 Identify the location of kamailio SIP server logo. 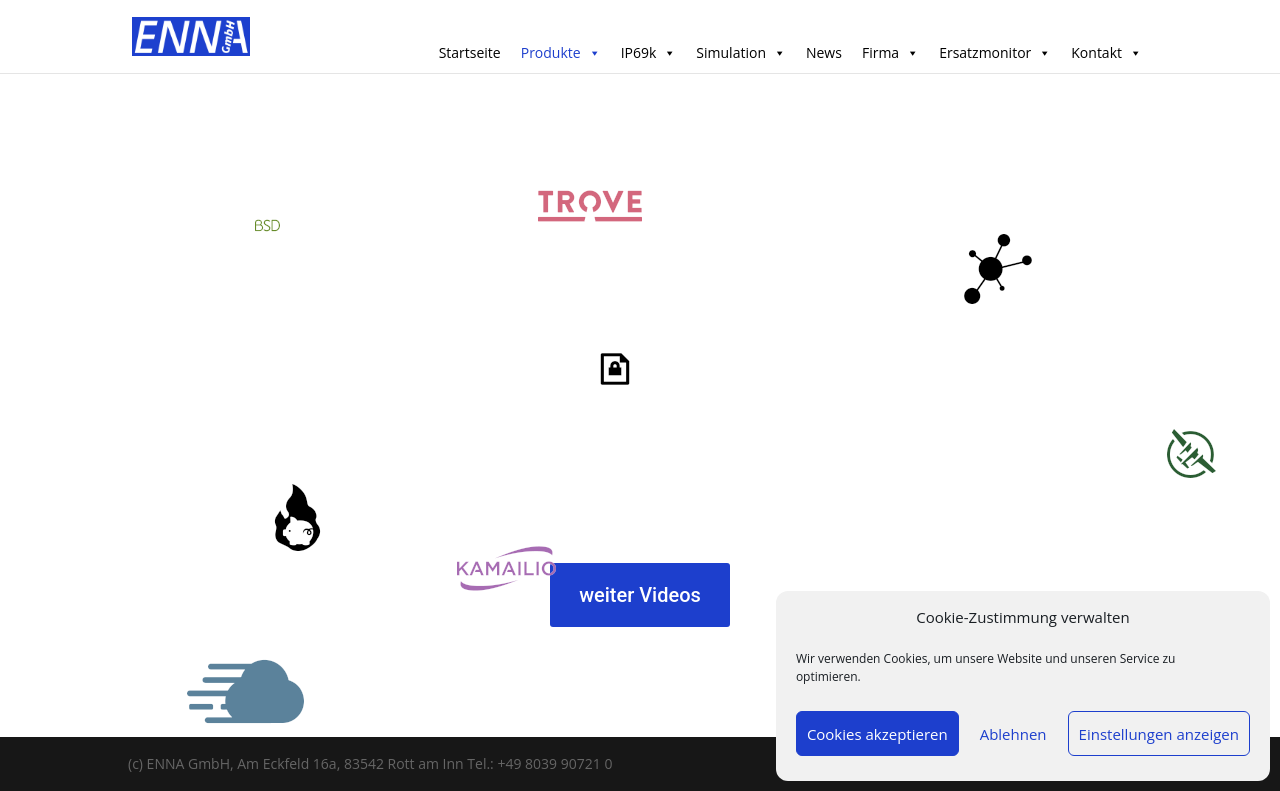
(506, 568).